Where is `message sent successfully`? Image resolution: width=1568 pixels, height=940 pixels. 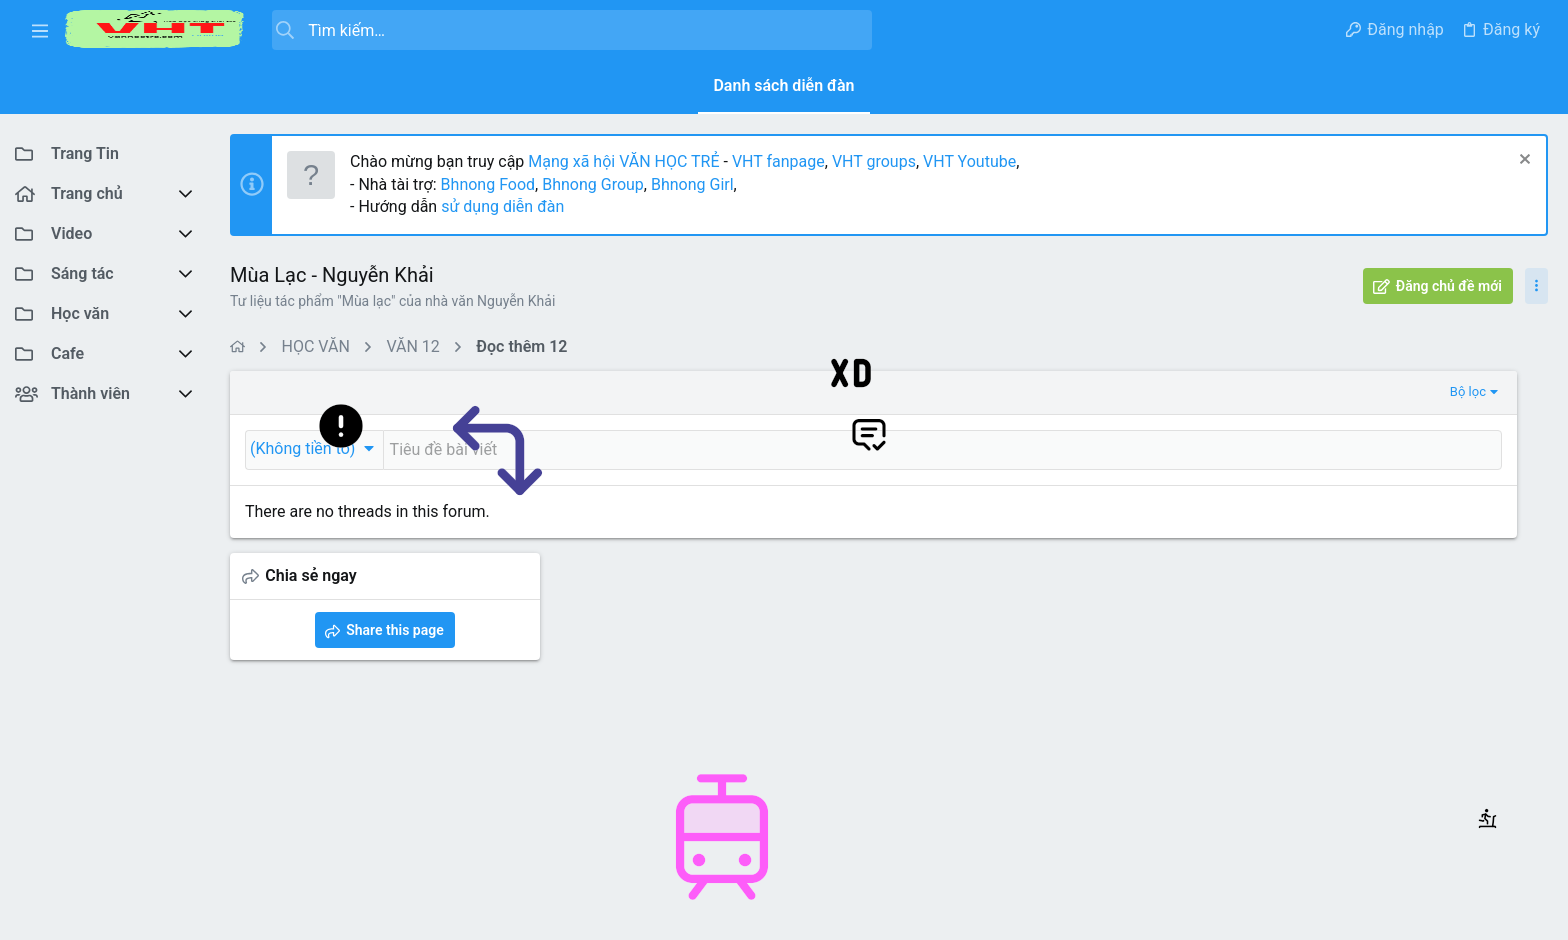
message sent successfully is located at coordinates (869, 434).